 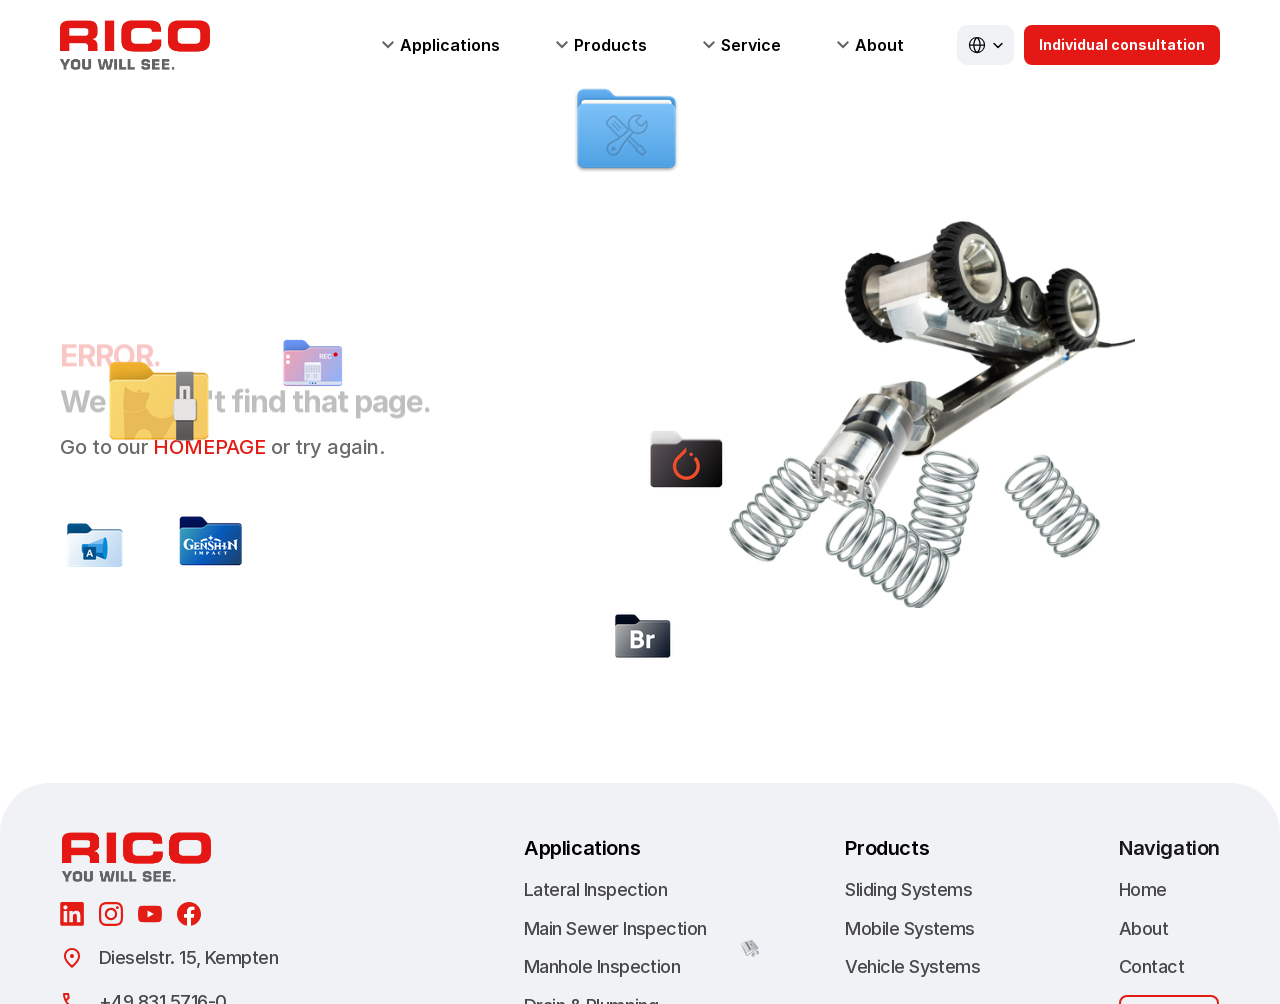 What do you see at coordinates (626, 128) in the screenshot?
I see `open the utilities folder` at bounding box center [626, 128].